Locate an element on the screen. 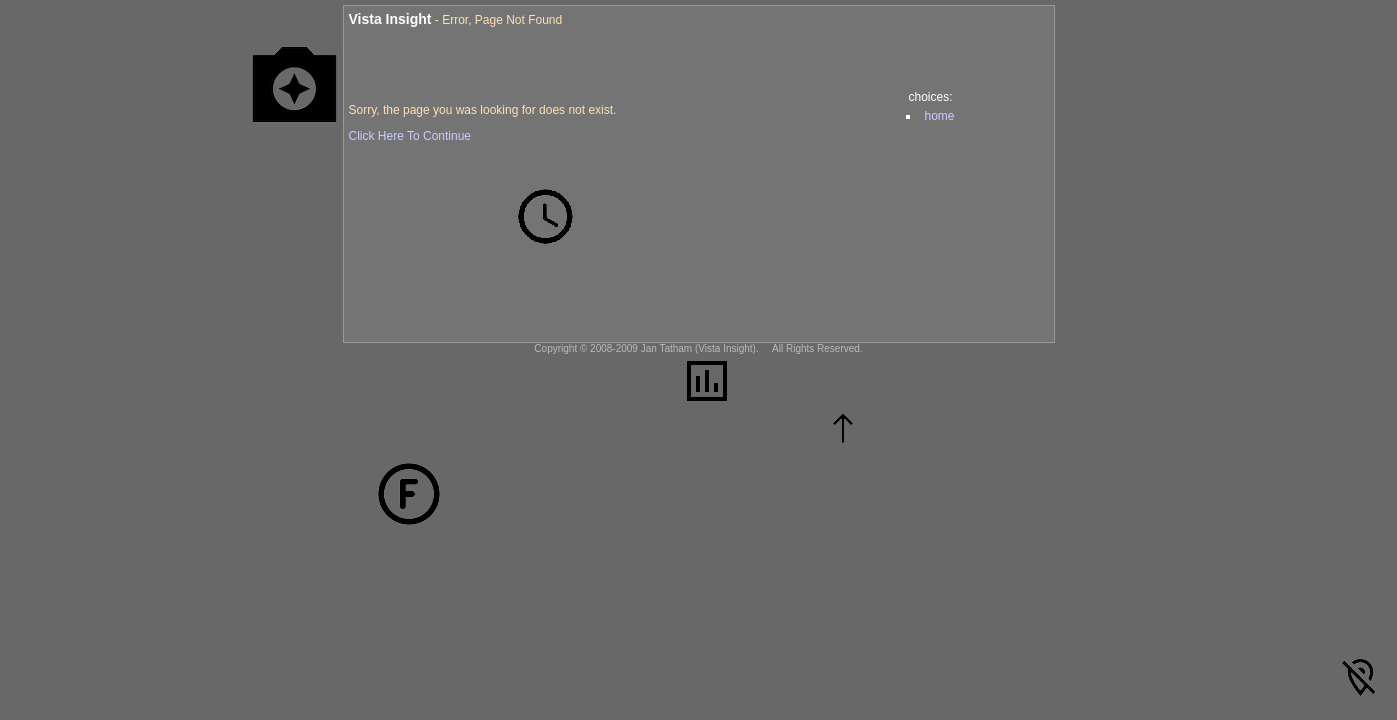 This screenshot has width=1397, height=720. view time or clock settings is located at coordinates (545, 216).